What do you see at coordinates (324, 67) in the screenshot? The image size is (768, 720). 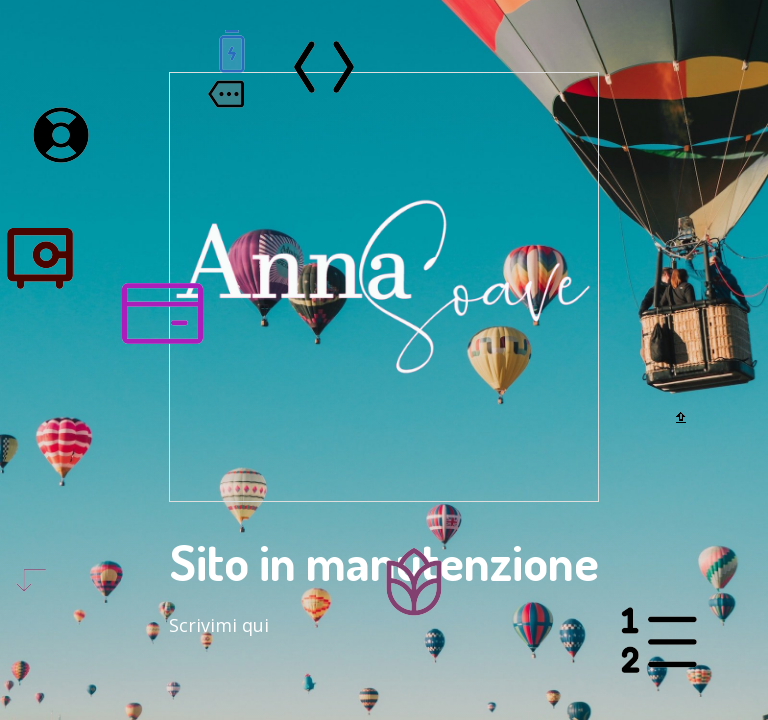 I see `view or edit source code` at bounding box center [324, 67].